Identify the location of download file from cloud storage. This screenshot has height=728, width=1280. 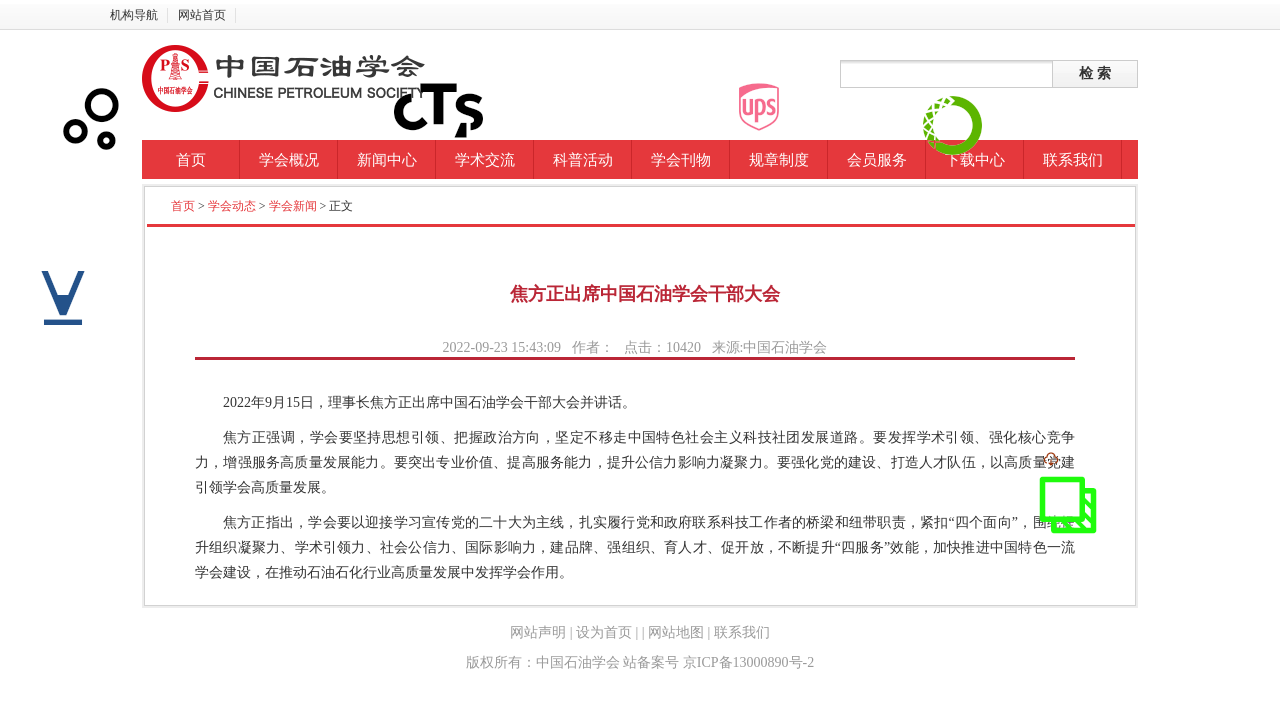
(1051, 459).